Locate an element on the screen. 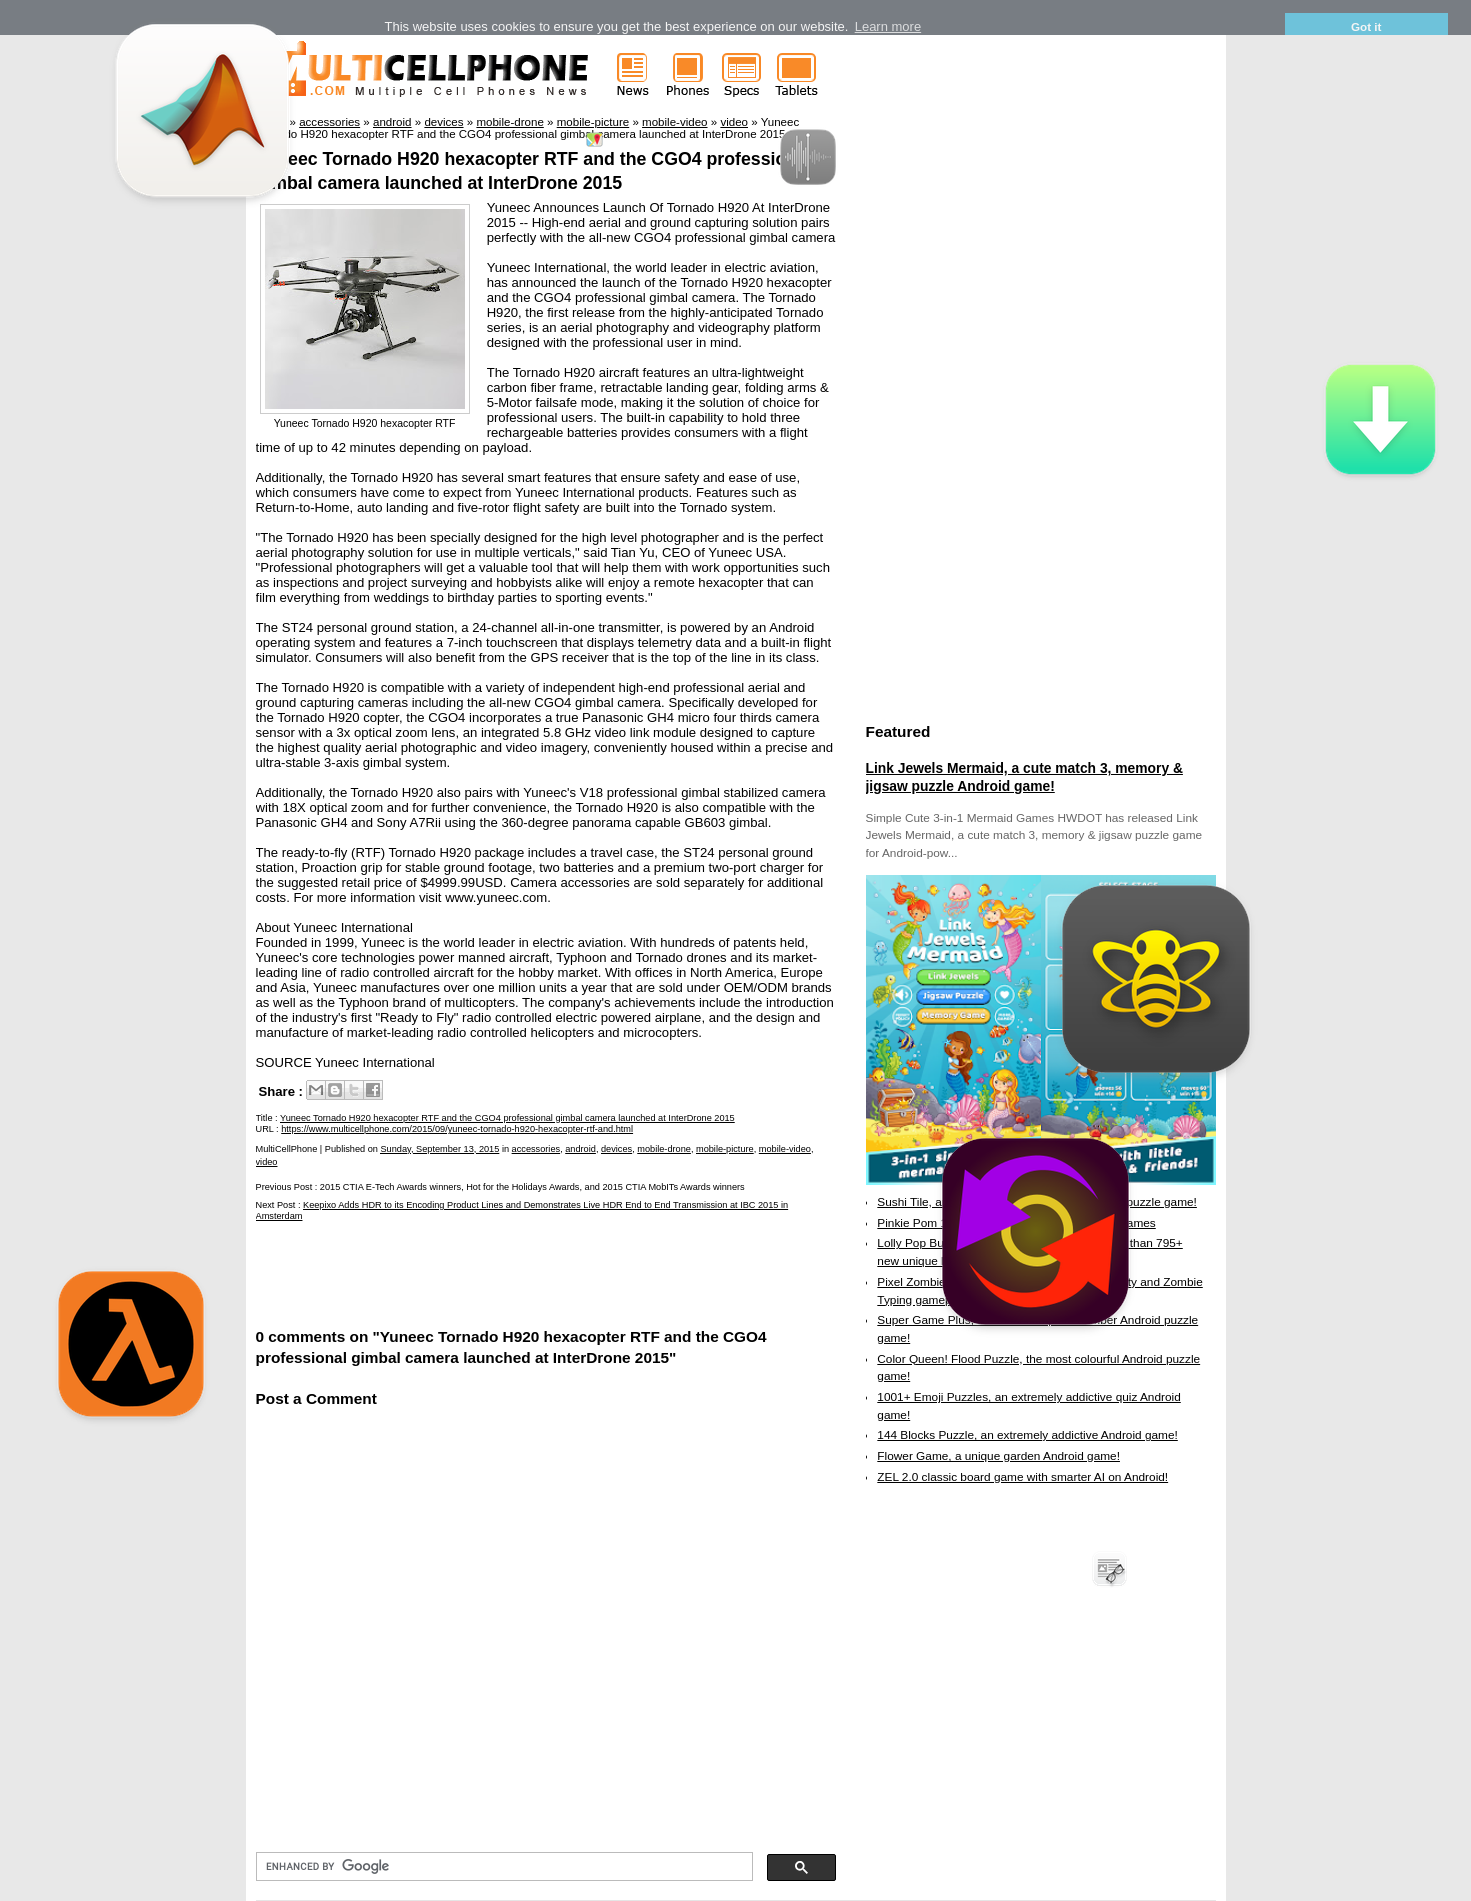  open freeplane mind mapping application is located at coordinates (1156, 979).